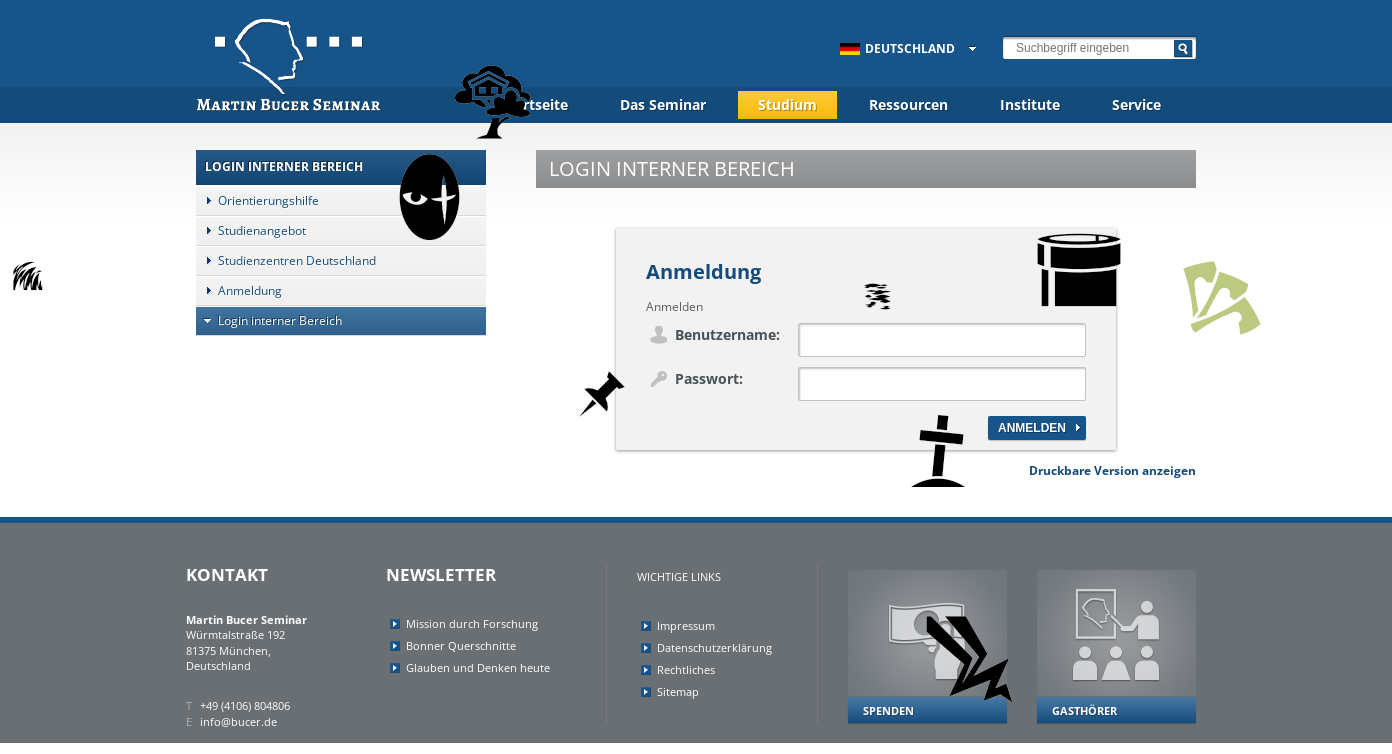  Describe the element at coordinates (877, 296) in the screenshot. I see `indicates foggy weather conditions` at that location.